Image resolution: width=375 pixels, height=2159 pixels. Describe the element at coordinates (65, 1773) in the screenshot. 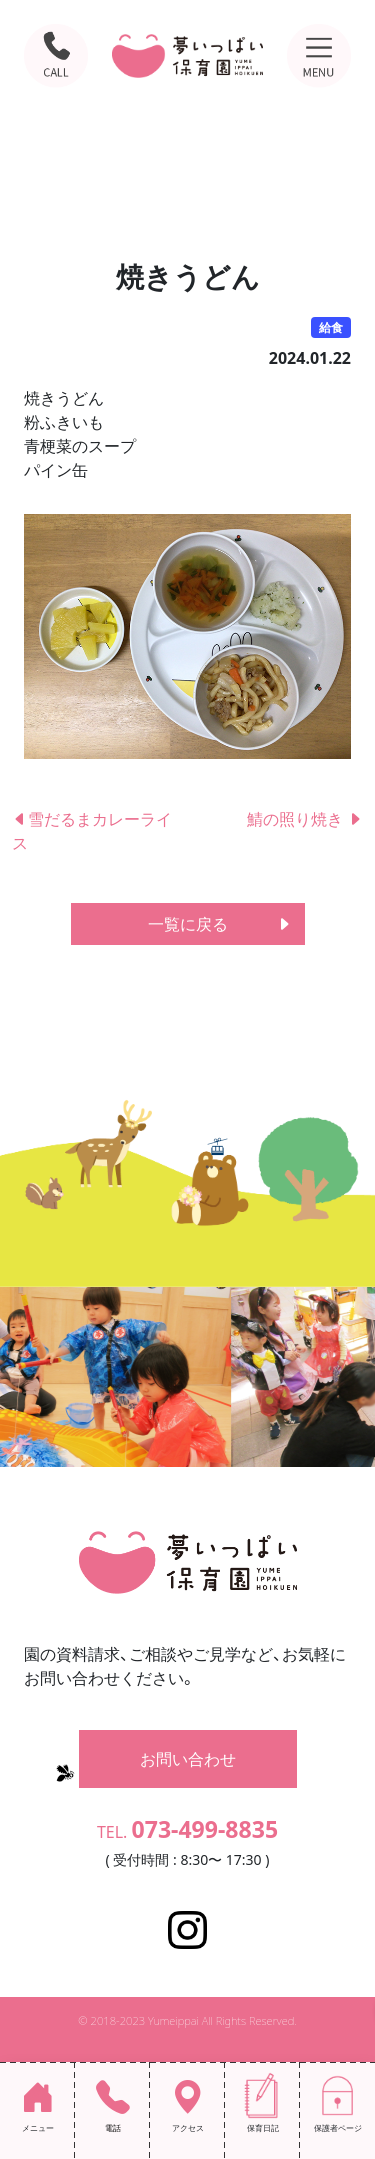

I see `indicates bee-related content or honey products` at that location.